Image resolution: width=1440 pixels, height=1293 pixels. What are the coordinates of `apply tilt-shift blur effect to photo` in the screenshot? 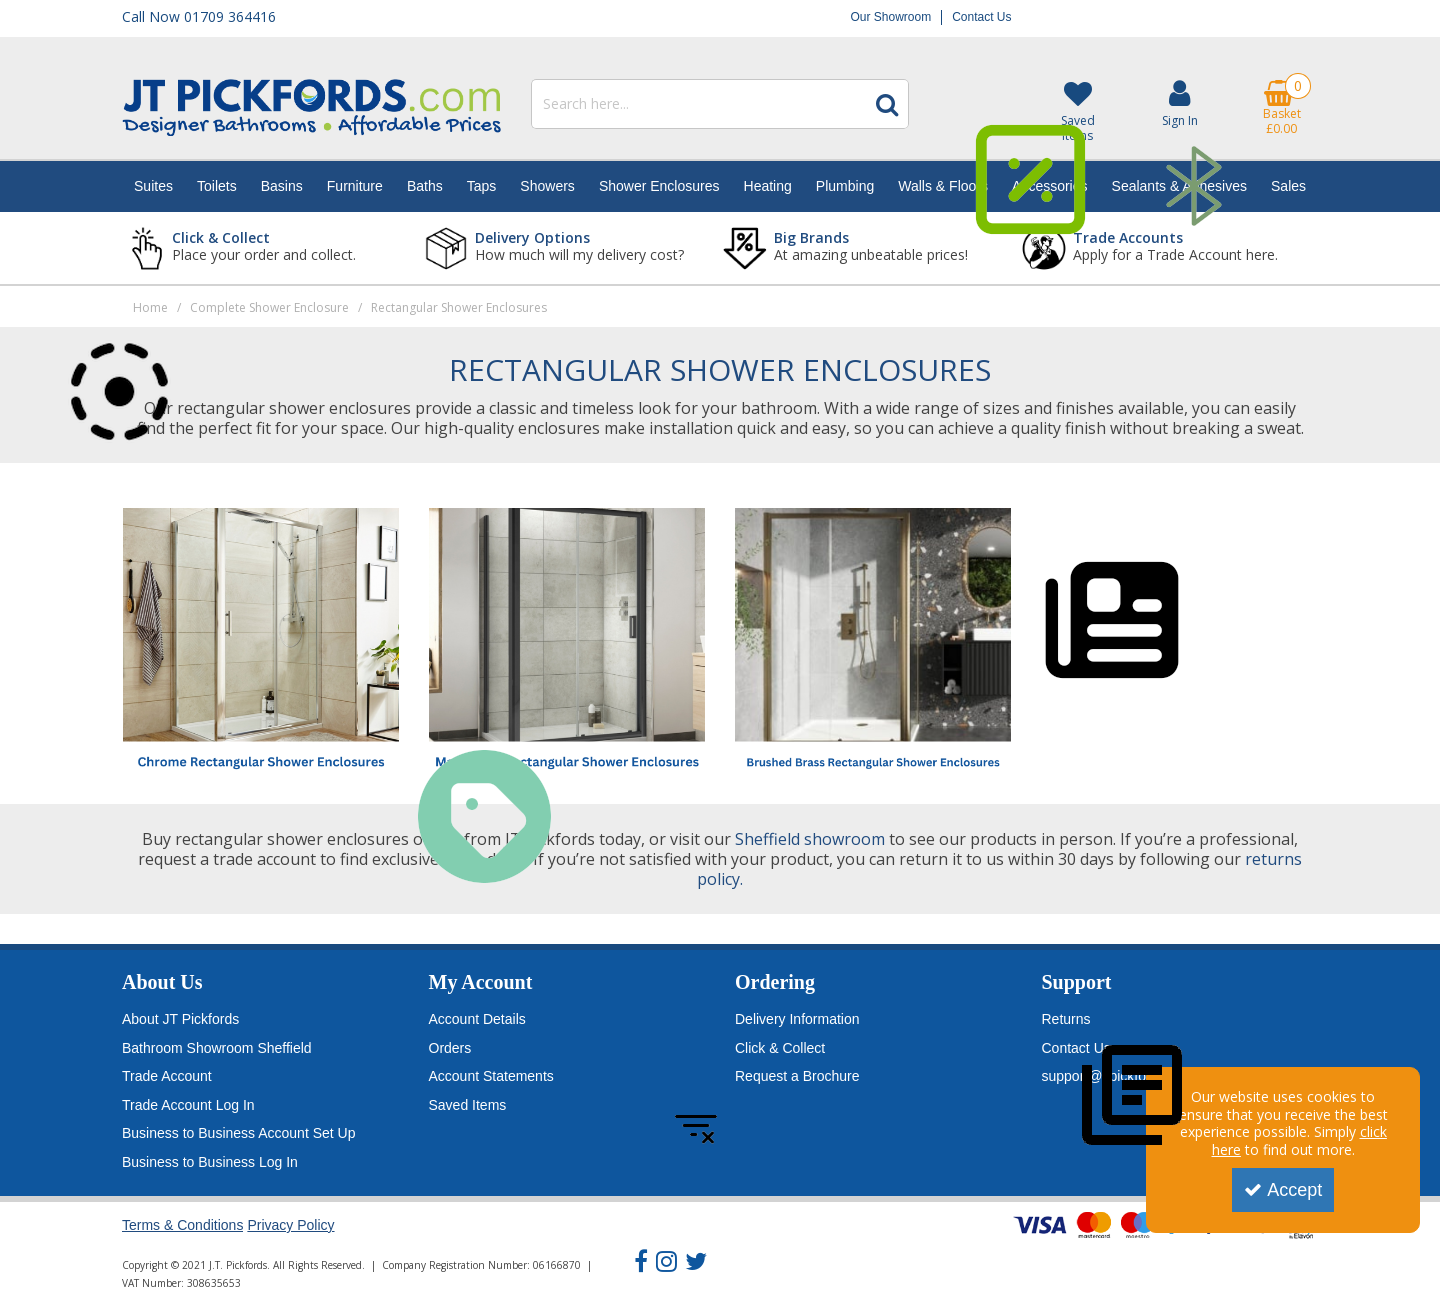 It's located at (119, 391).